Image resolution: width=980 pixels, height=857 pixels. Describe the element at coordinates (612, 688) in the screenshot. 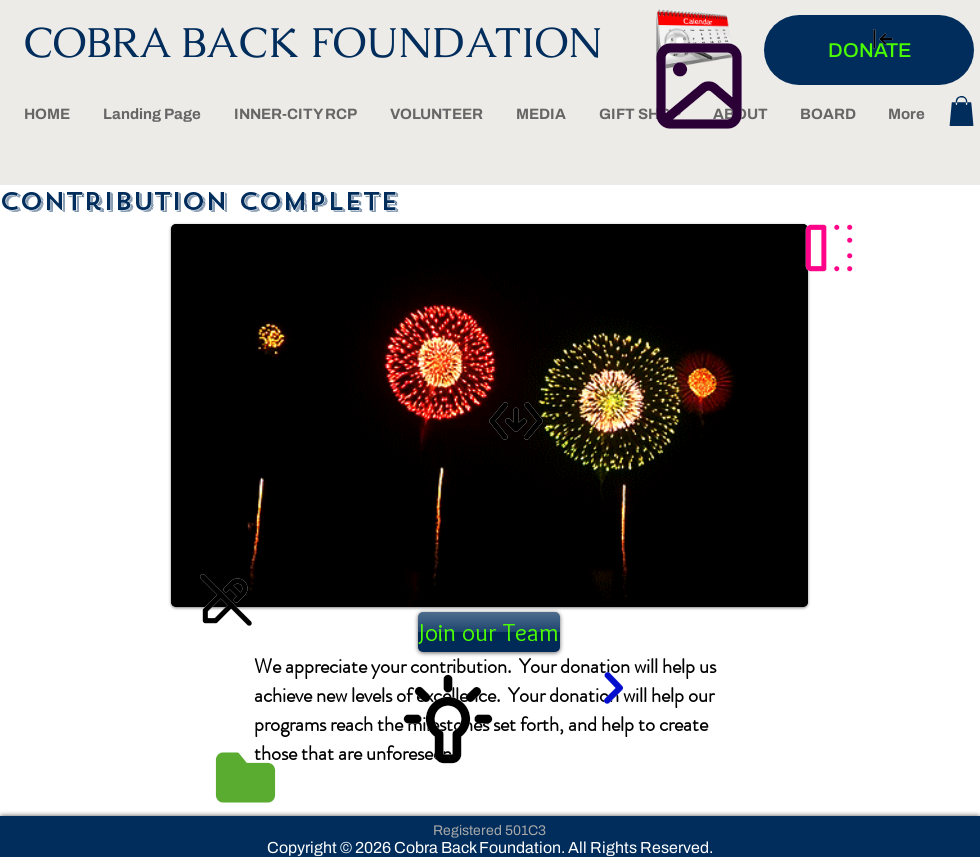

I see `navigate to the next item or screen` at that location.